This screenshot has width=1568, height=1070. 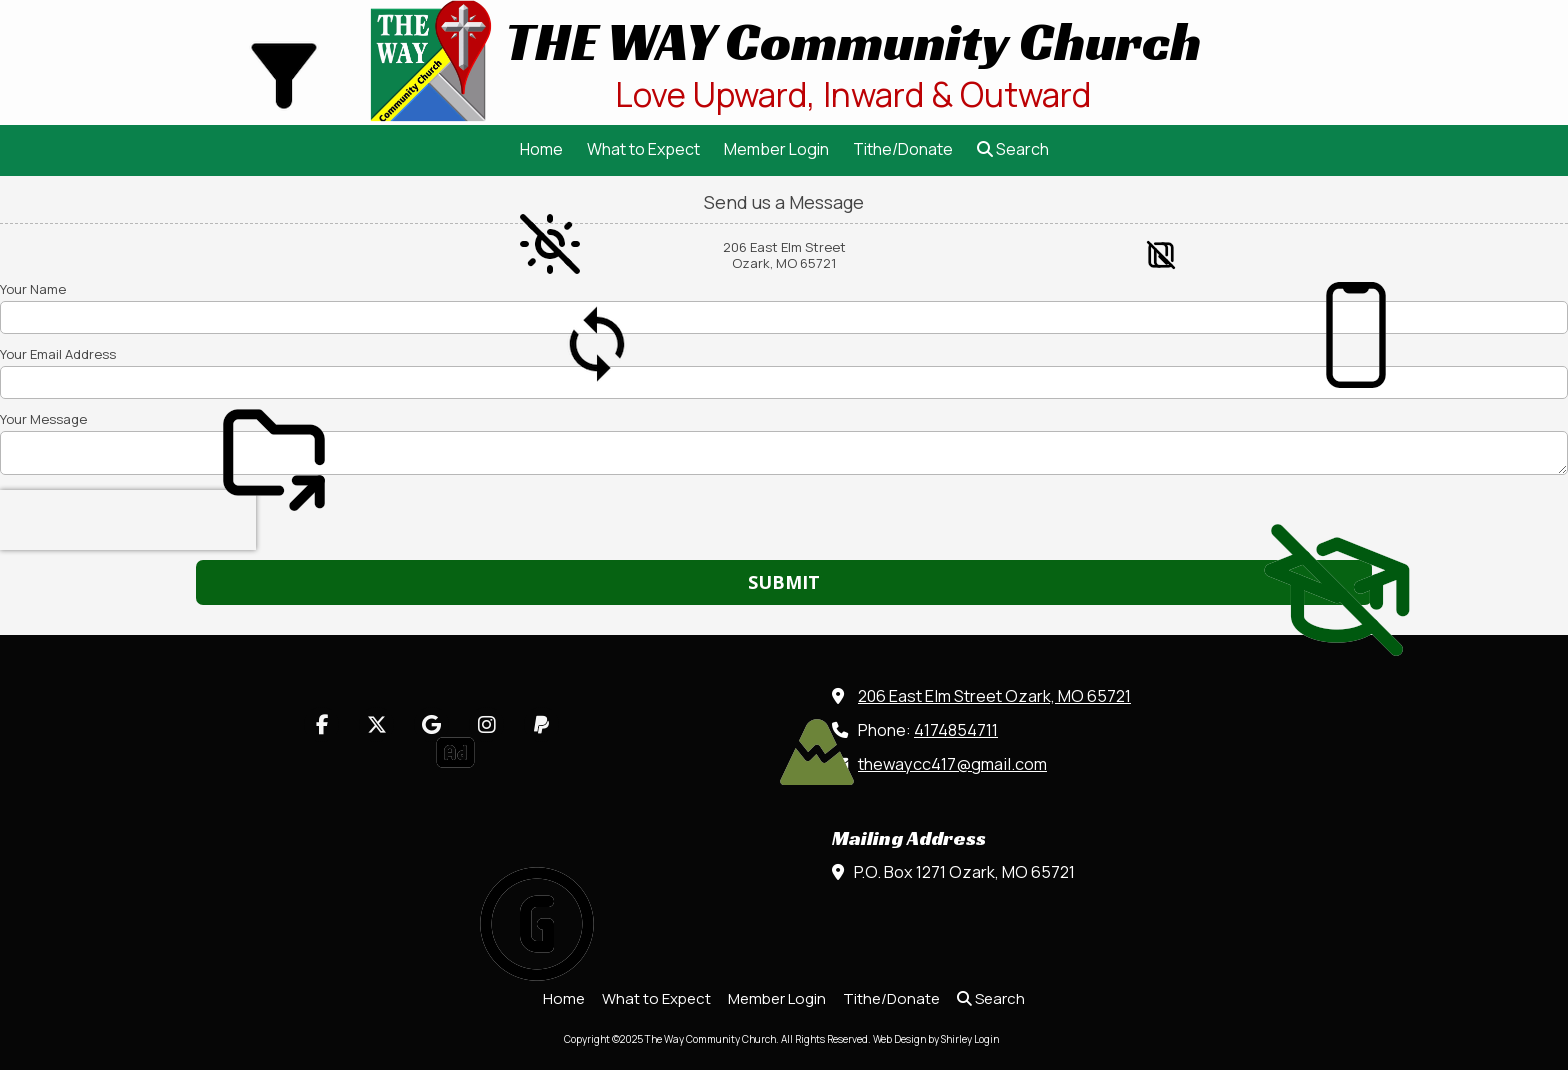 What do you see at coordinates (284, 76) in the screenshot?
I see `filter or sort content` at bounding box center [284, 76].